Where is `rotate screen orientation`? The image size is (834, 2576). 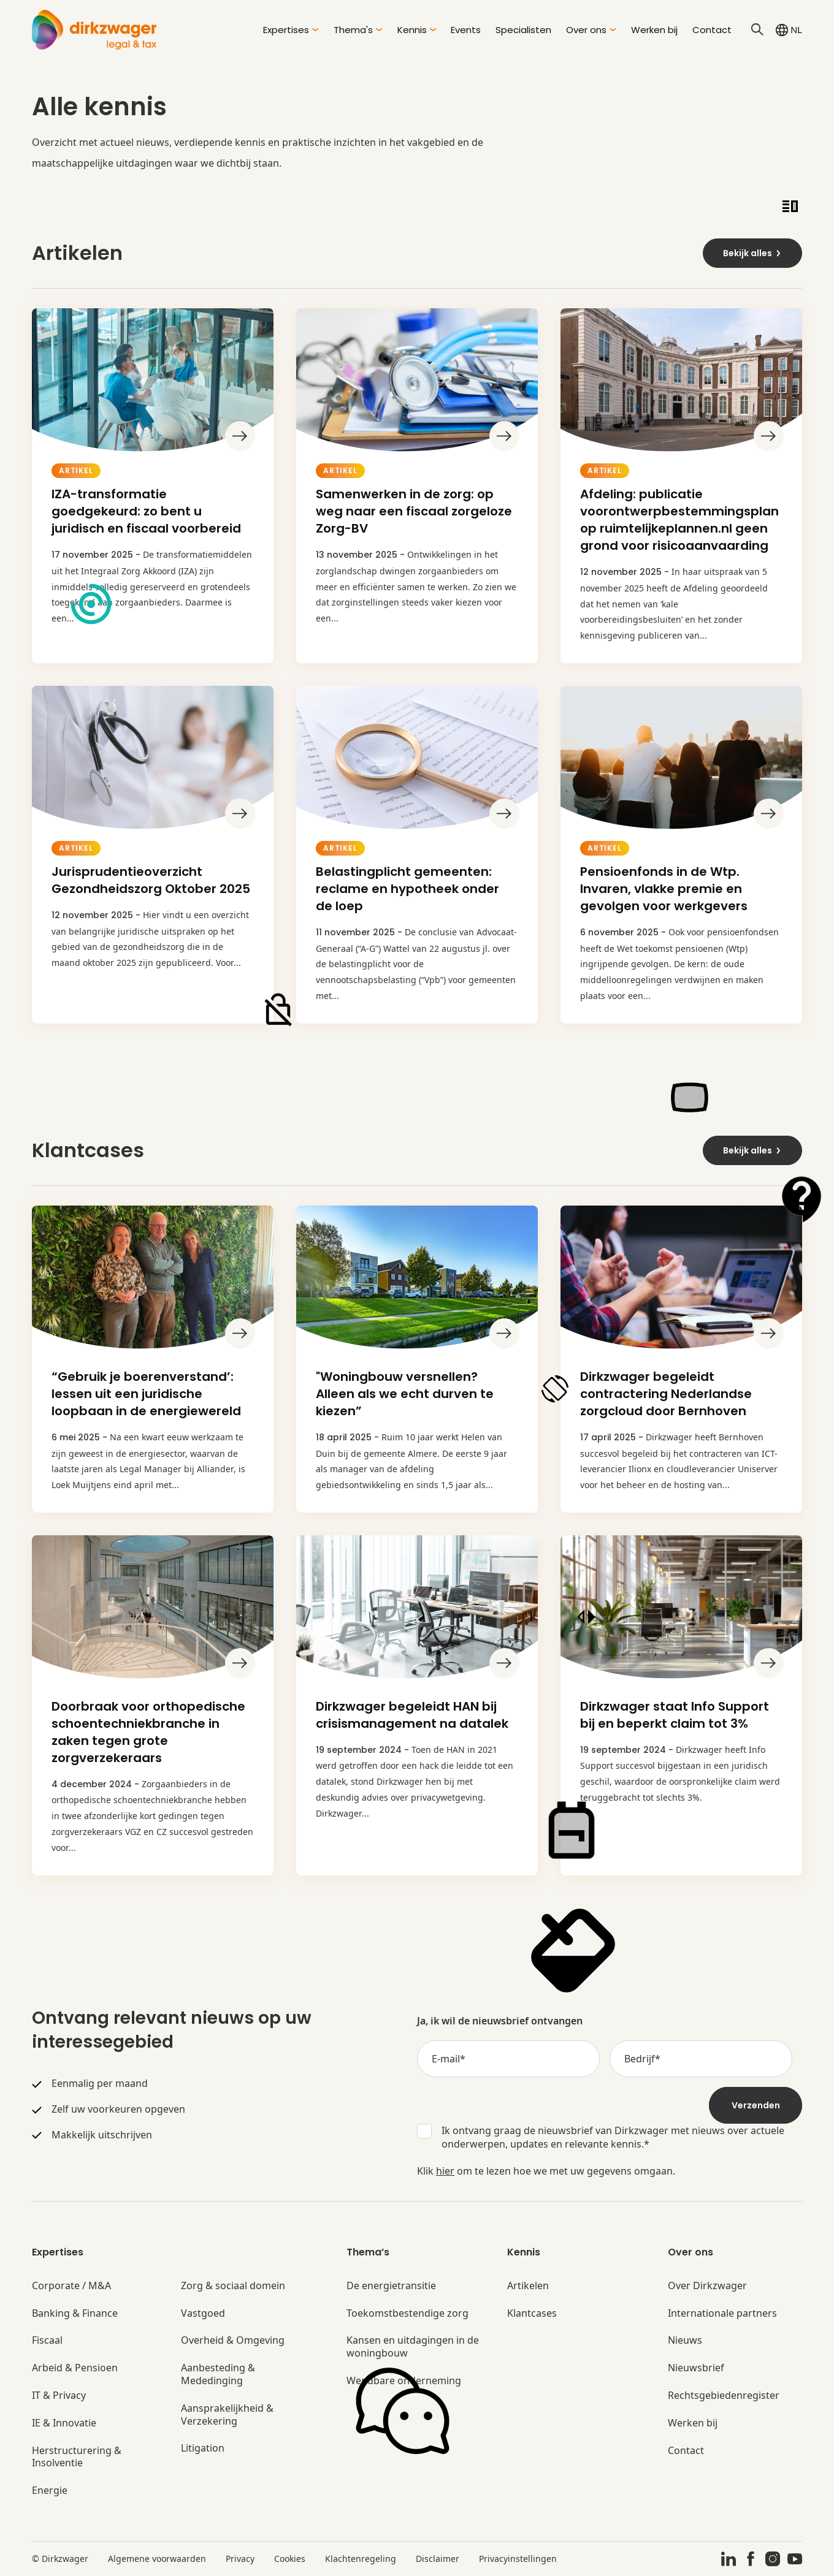 rotate screen orientation is located at coordinates (555, 1389).